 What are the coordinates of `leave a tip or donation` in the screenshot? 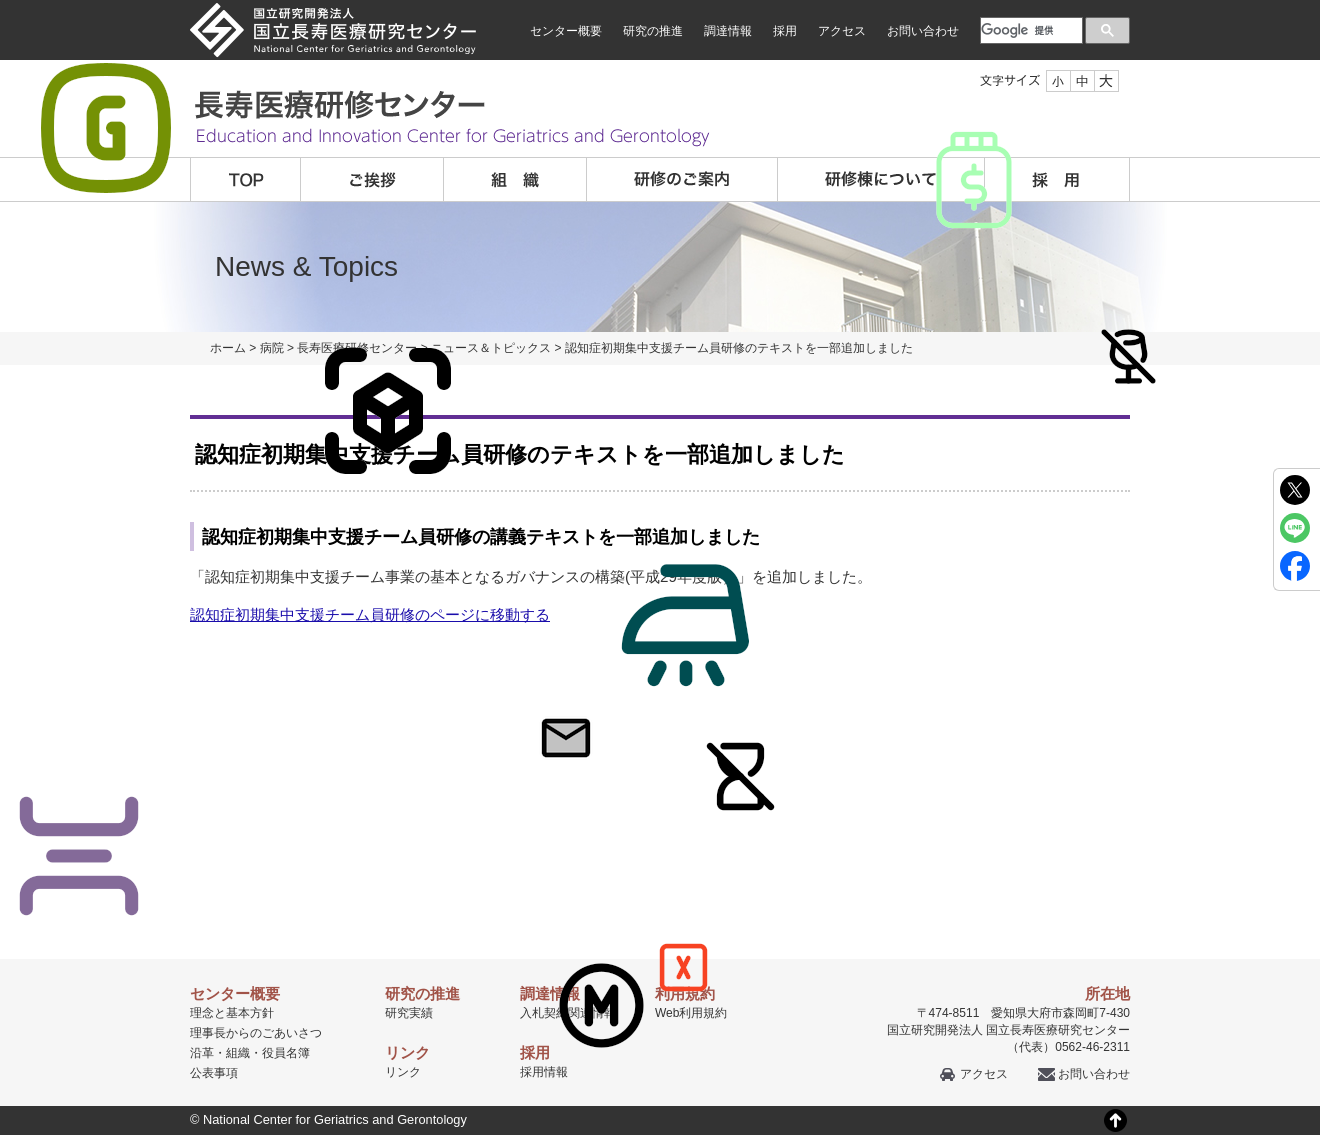 It's located at (974, 180).